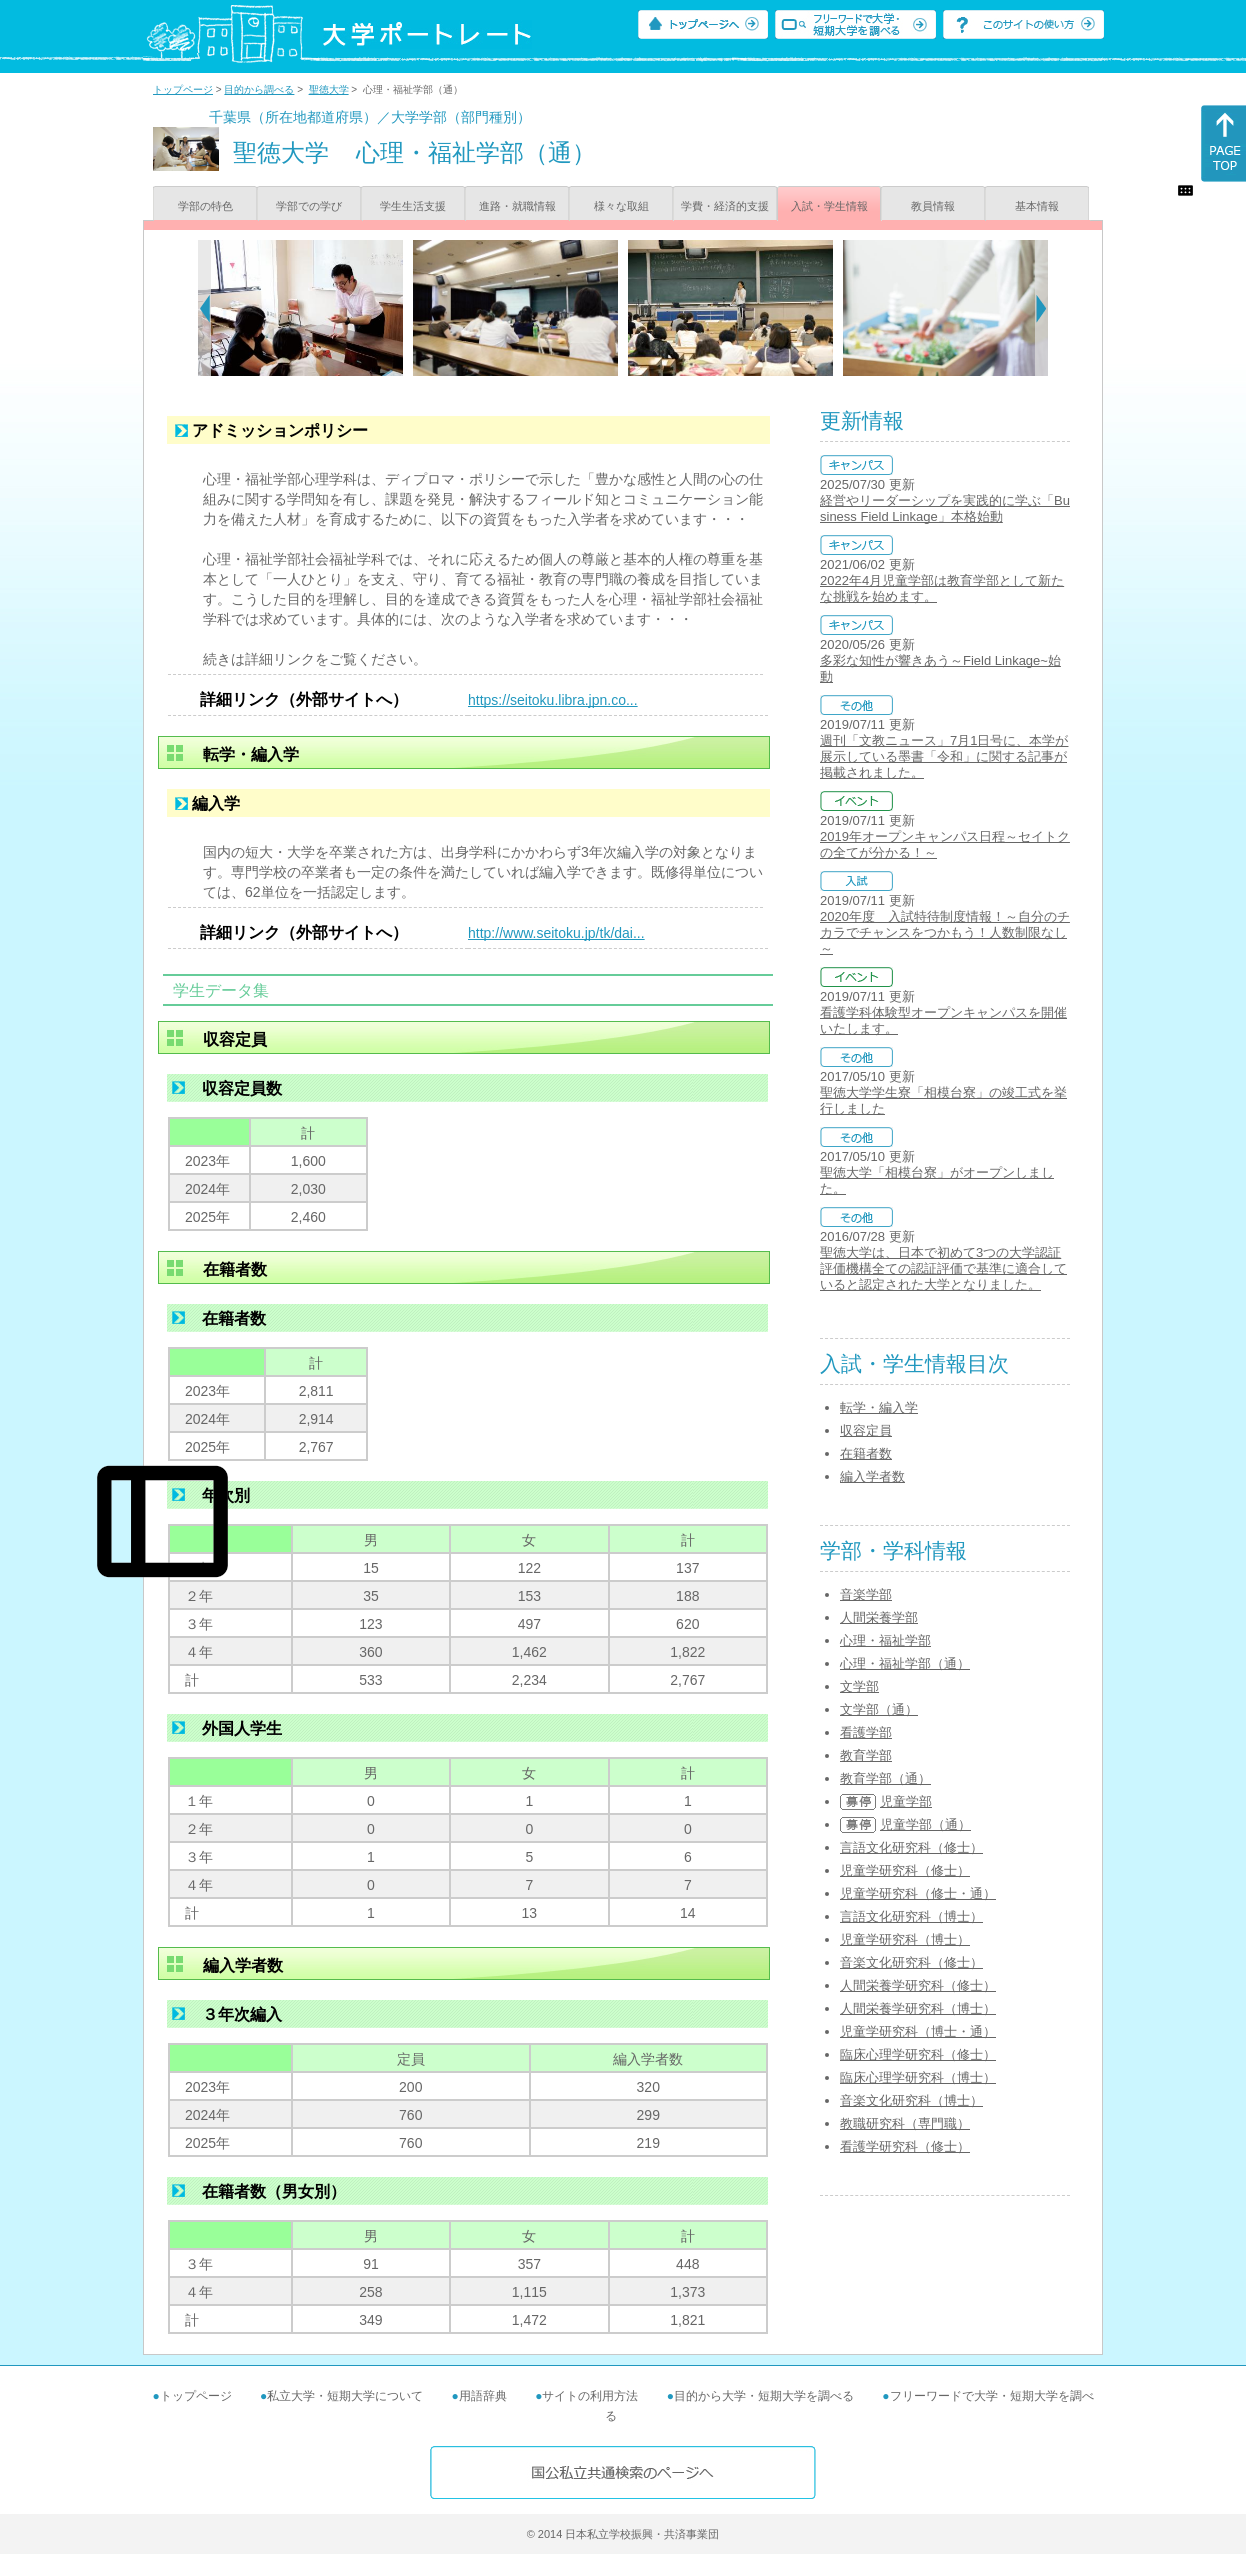 This screenshot has width=1246, height=2554. I want to click on toggle sidebar panel visibility, so click(162, 1521).